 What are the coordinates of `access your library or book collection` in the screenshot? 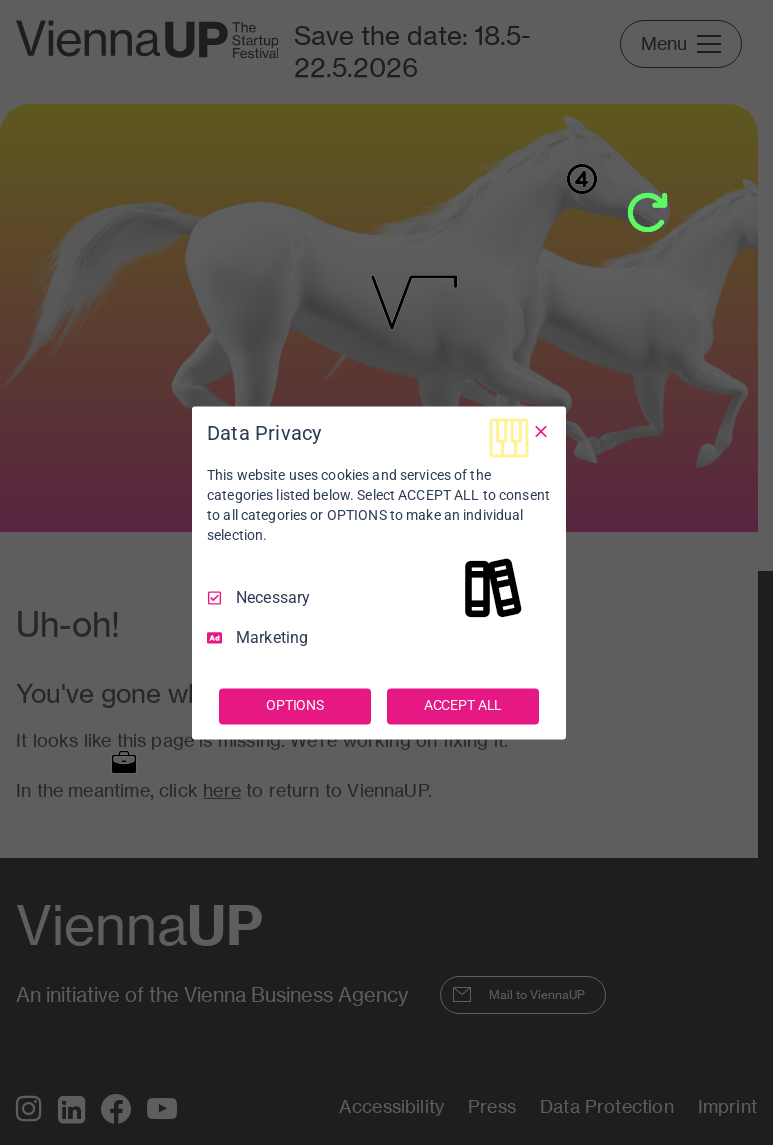 It's located at (491, 589).